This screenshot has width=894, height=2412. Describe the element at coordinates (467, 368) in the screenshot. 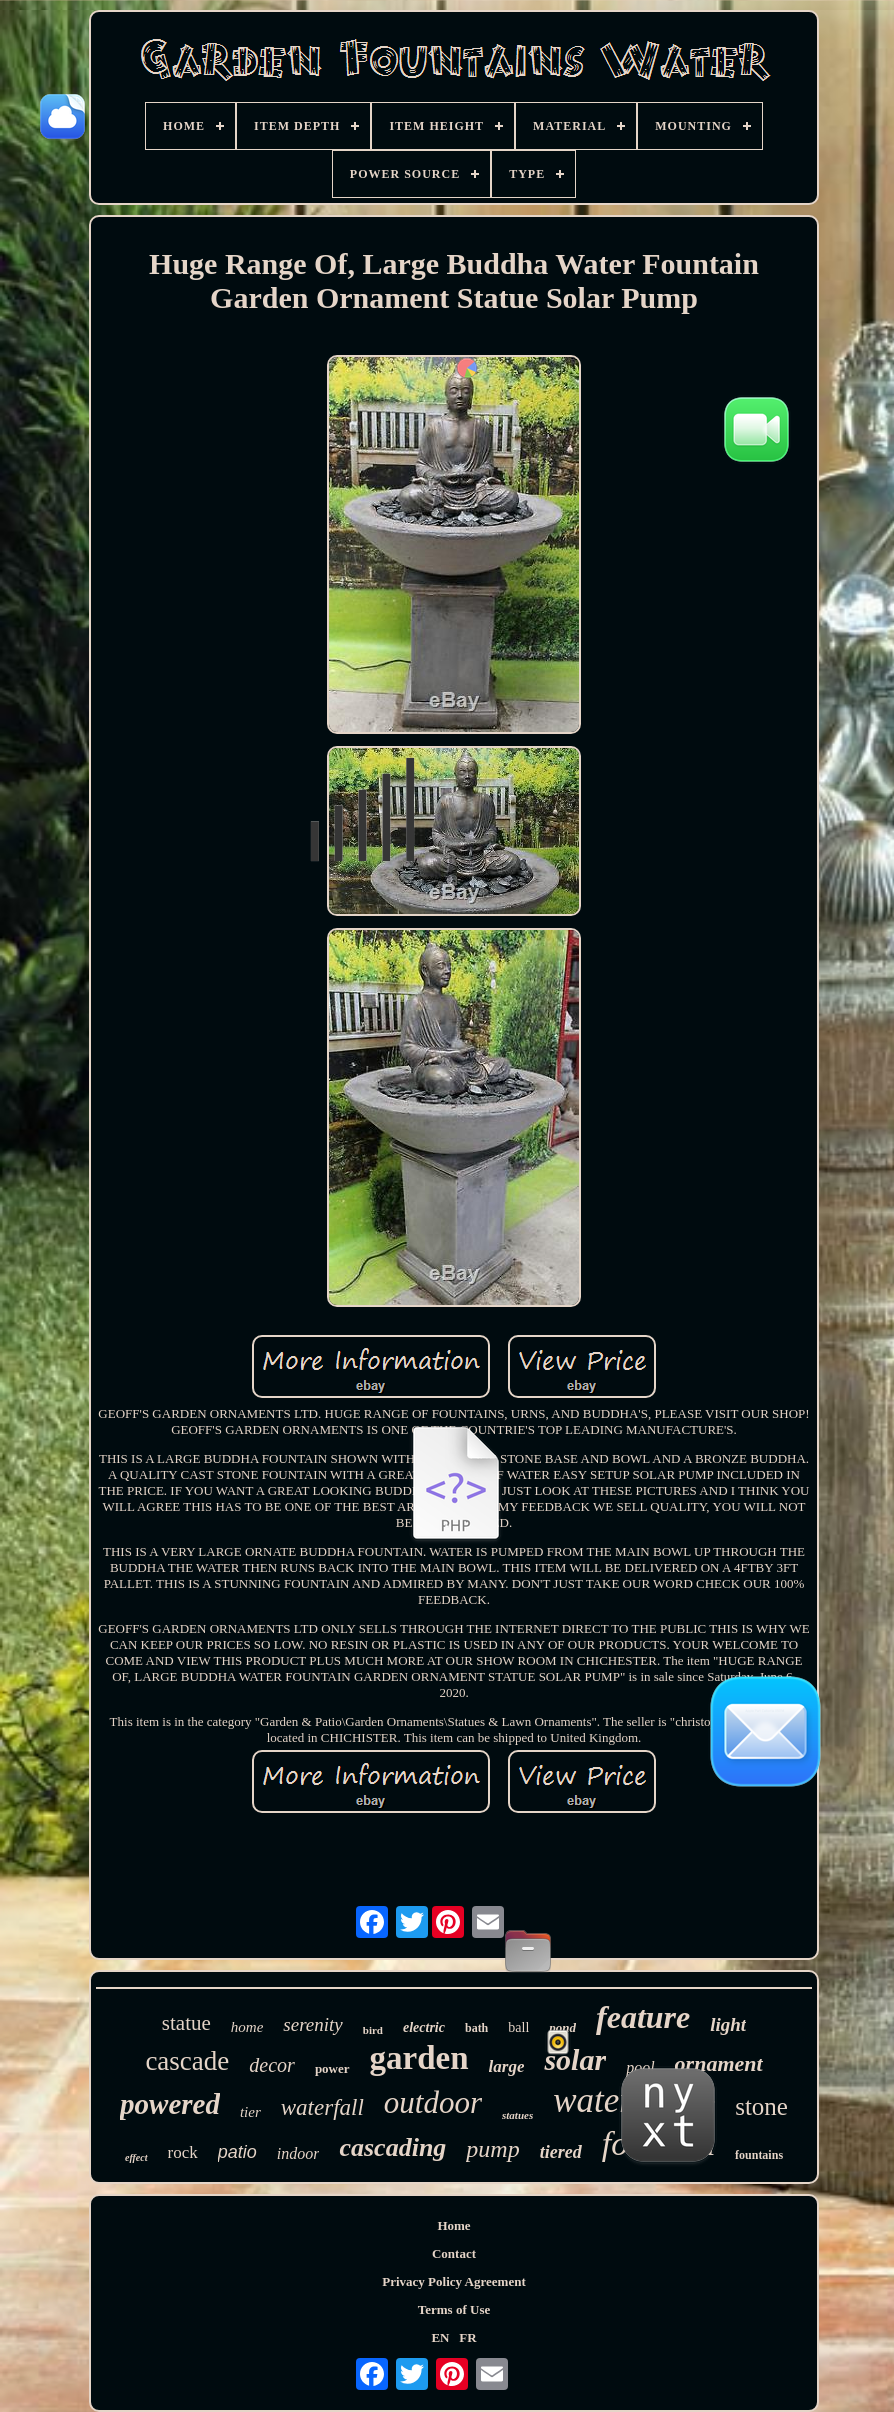

I see `open disk usage analyzer app` at that location.